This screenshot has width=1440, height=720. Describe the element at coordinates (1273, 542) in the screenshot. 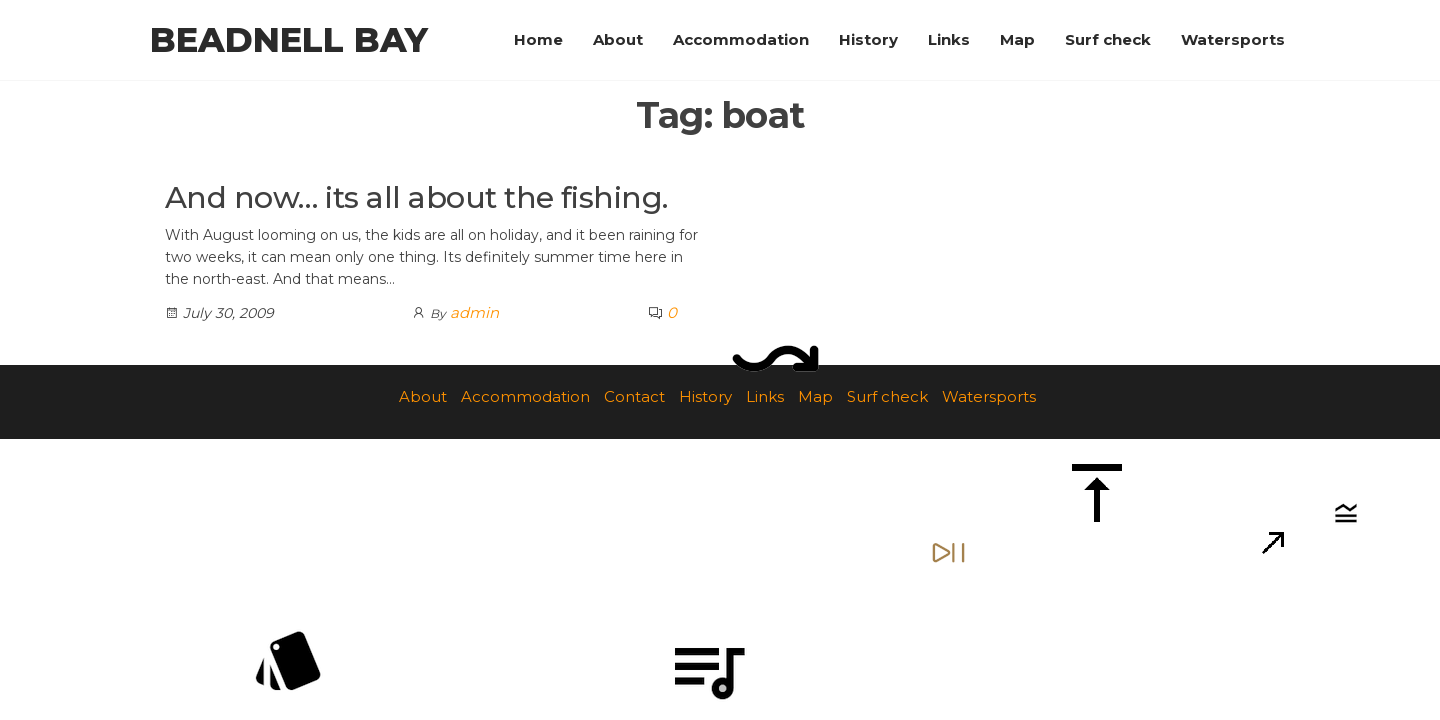

I see `indicates an outgoing call was made` at that location.